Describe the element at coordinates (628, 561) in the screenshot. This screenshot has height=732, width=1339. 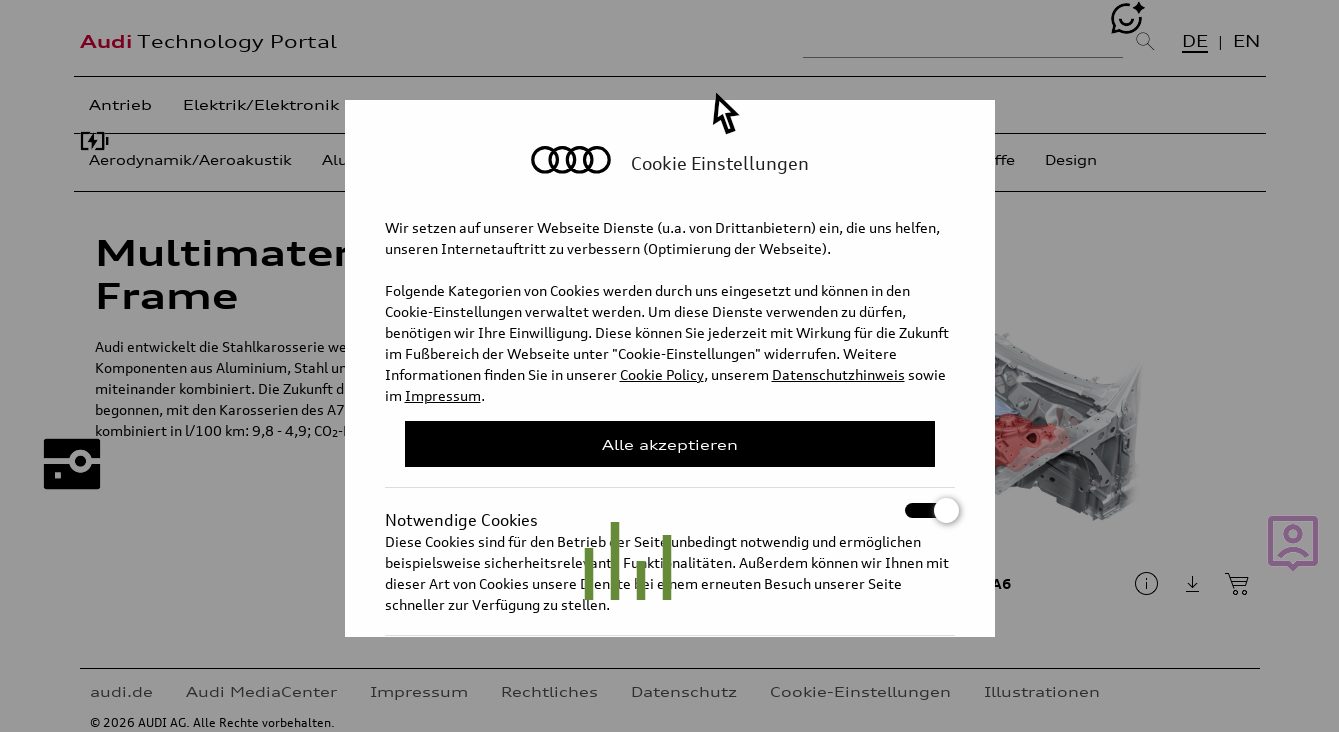
I see `audio equalizer or sound level visualization` at that location.